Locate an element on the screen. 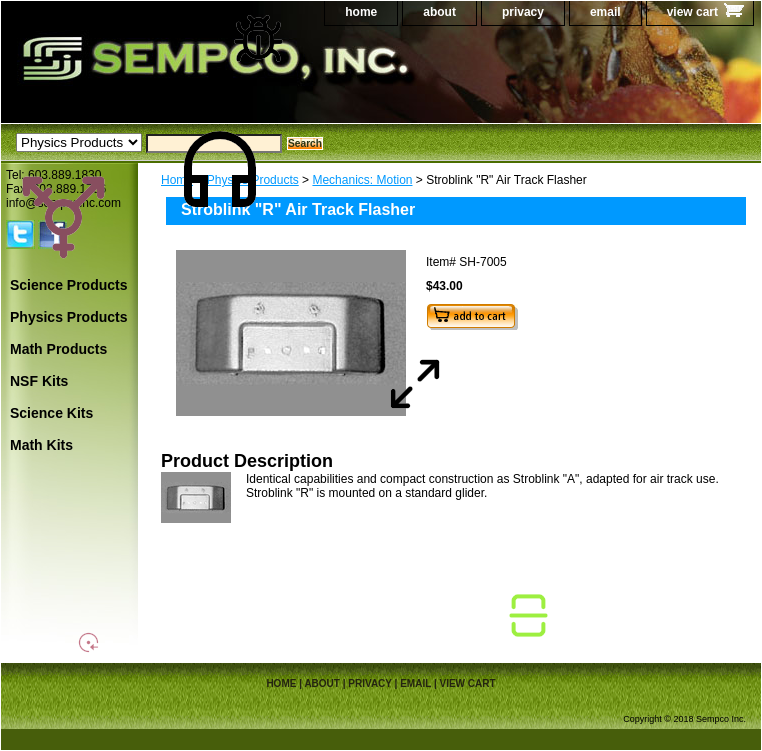 The image size is (762, 751). expand to fullscreen mode is located at coordinates (415, 384).